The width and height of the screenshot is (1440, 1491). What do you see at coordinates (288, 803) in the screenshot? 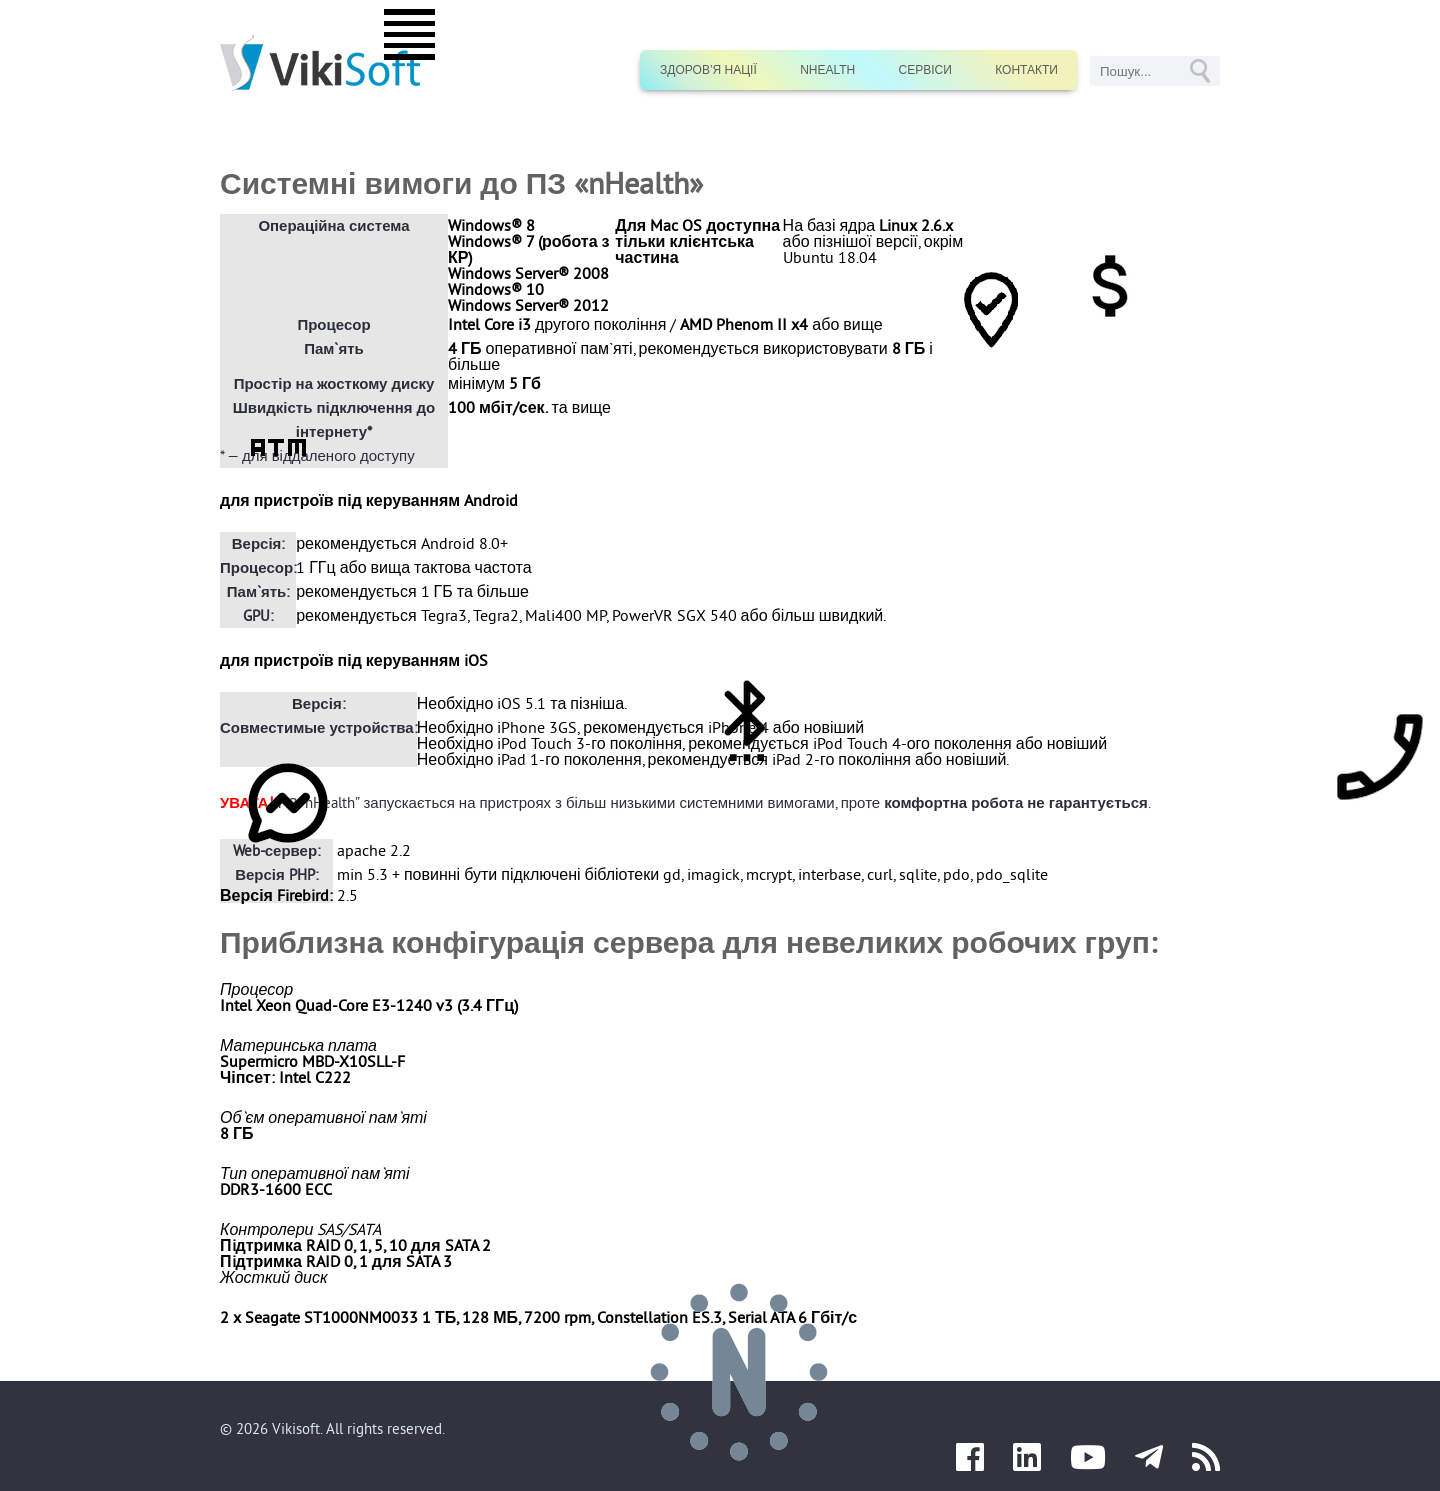
I see `open Facebook Messenger app` at bounding box center [288, 803].